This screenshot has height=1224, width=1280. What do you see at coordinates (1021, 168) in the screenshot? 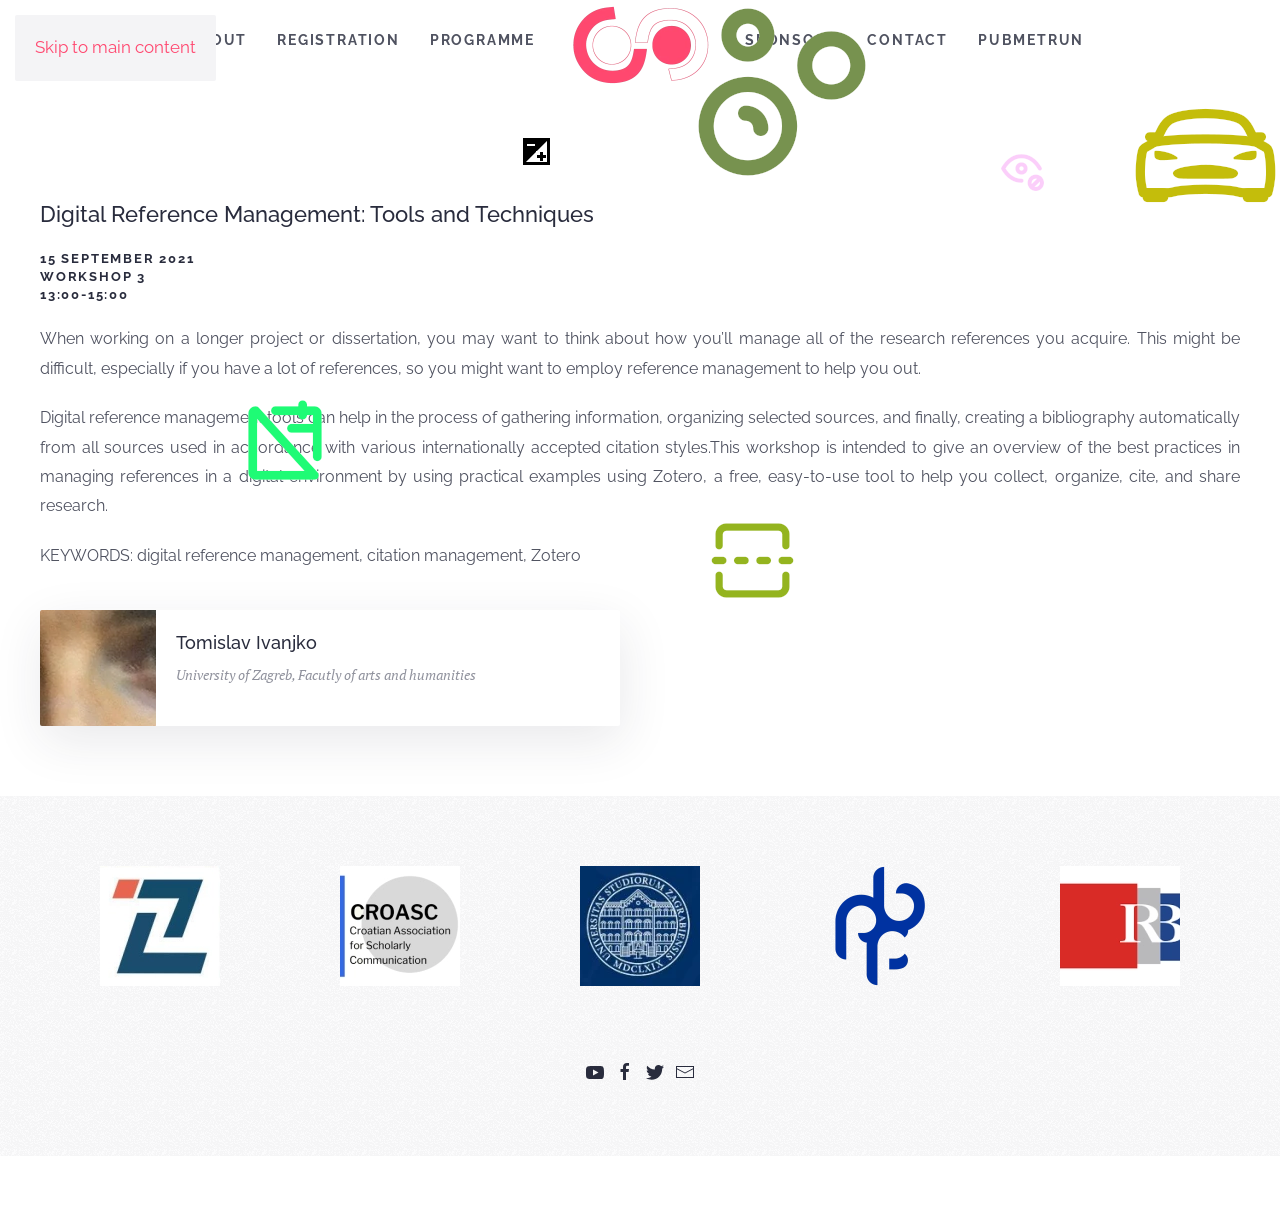
I see `disable visibility or hide content` at bounding box center [1021, 168].